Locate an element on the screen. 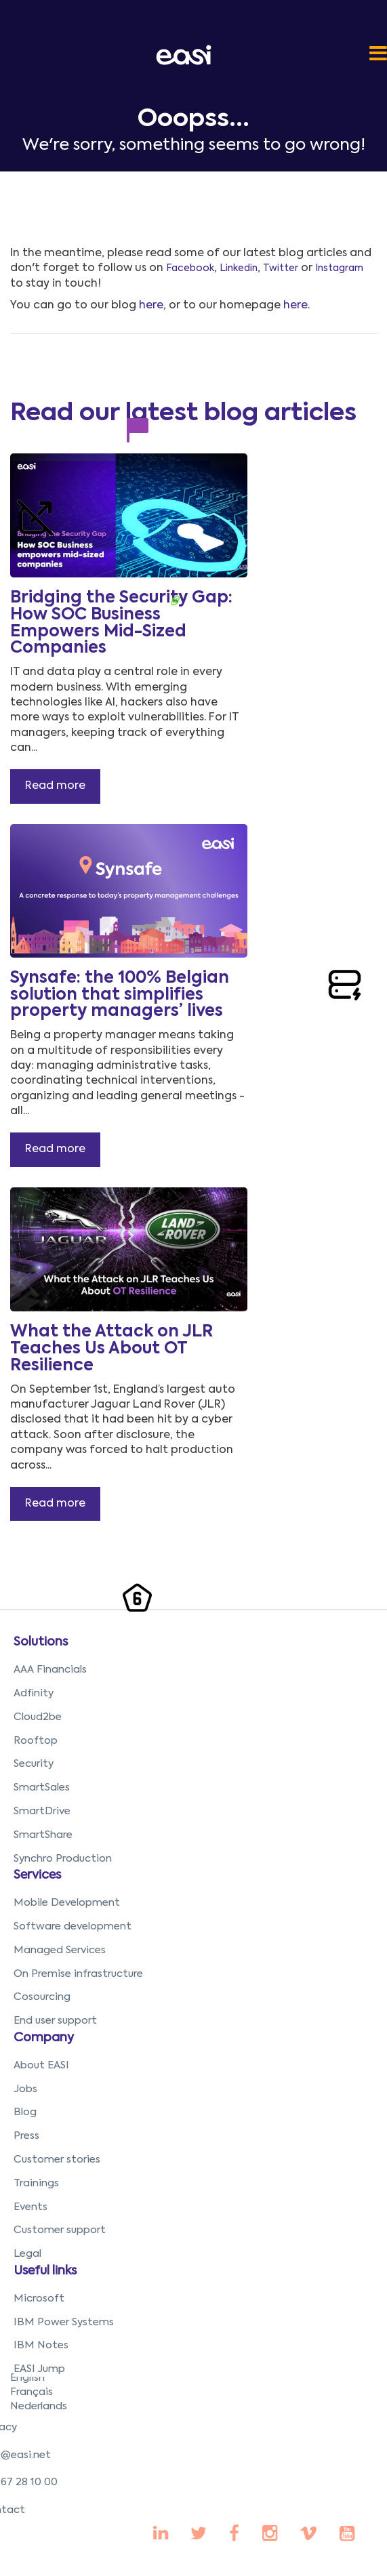  external link disabled or unavailable is located at coordinates (35, 518).